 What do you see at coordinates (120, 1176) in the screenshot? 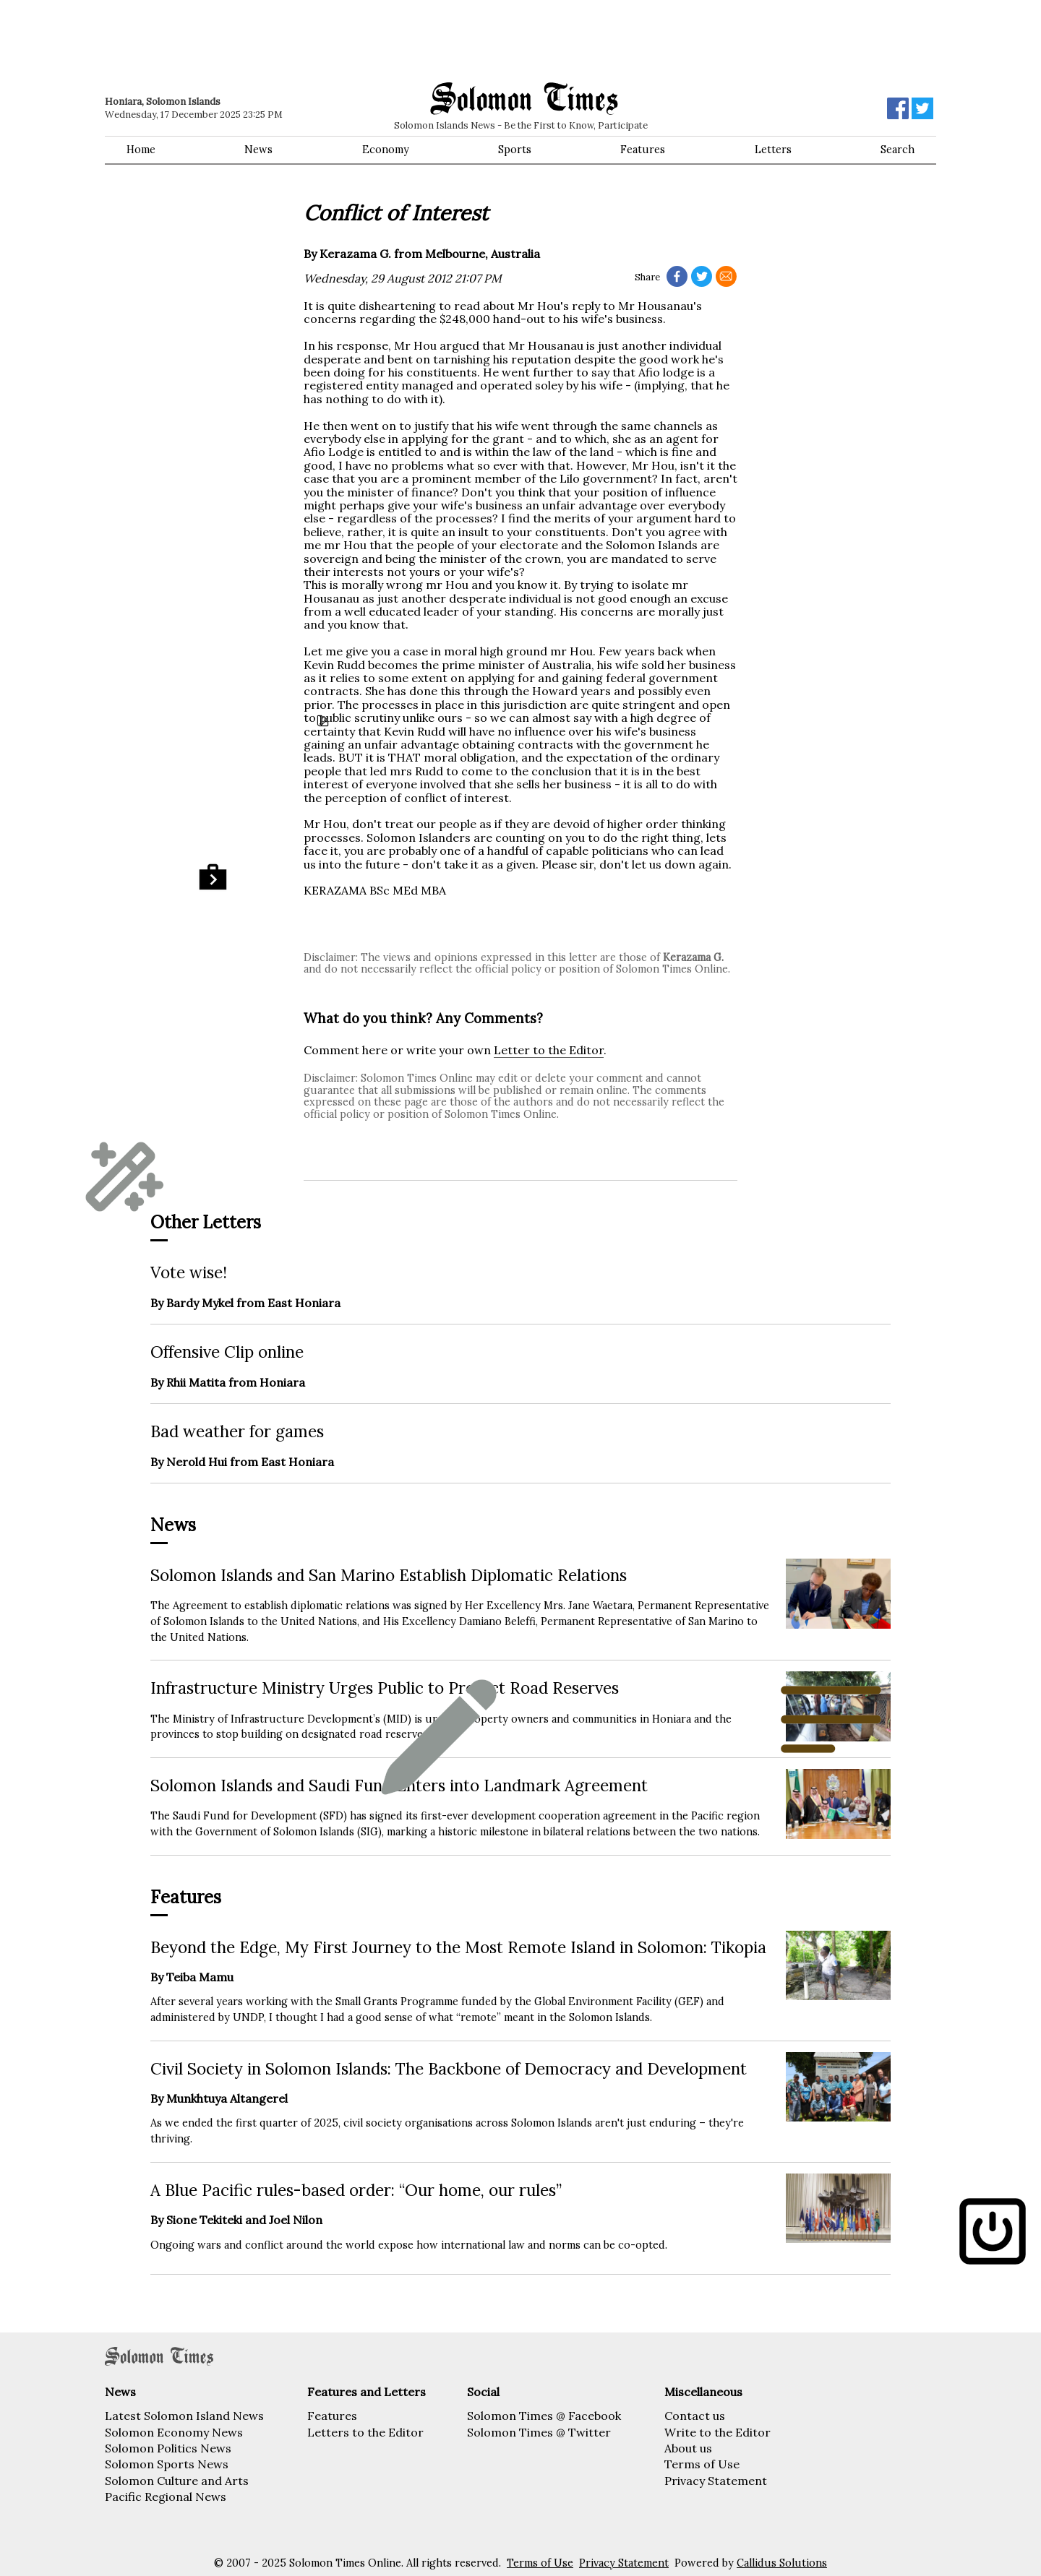
I see `apply auto-enhance or smart adjustments` at bounding box center [120, 1176].